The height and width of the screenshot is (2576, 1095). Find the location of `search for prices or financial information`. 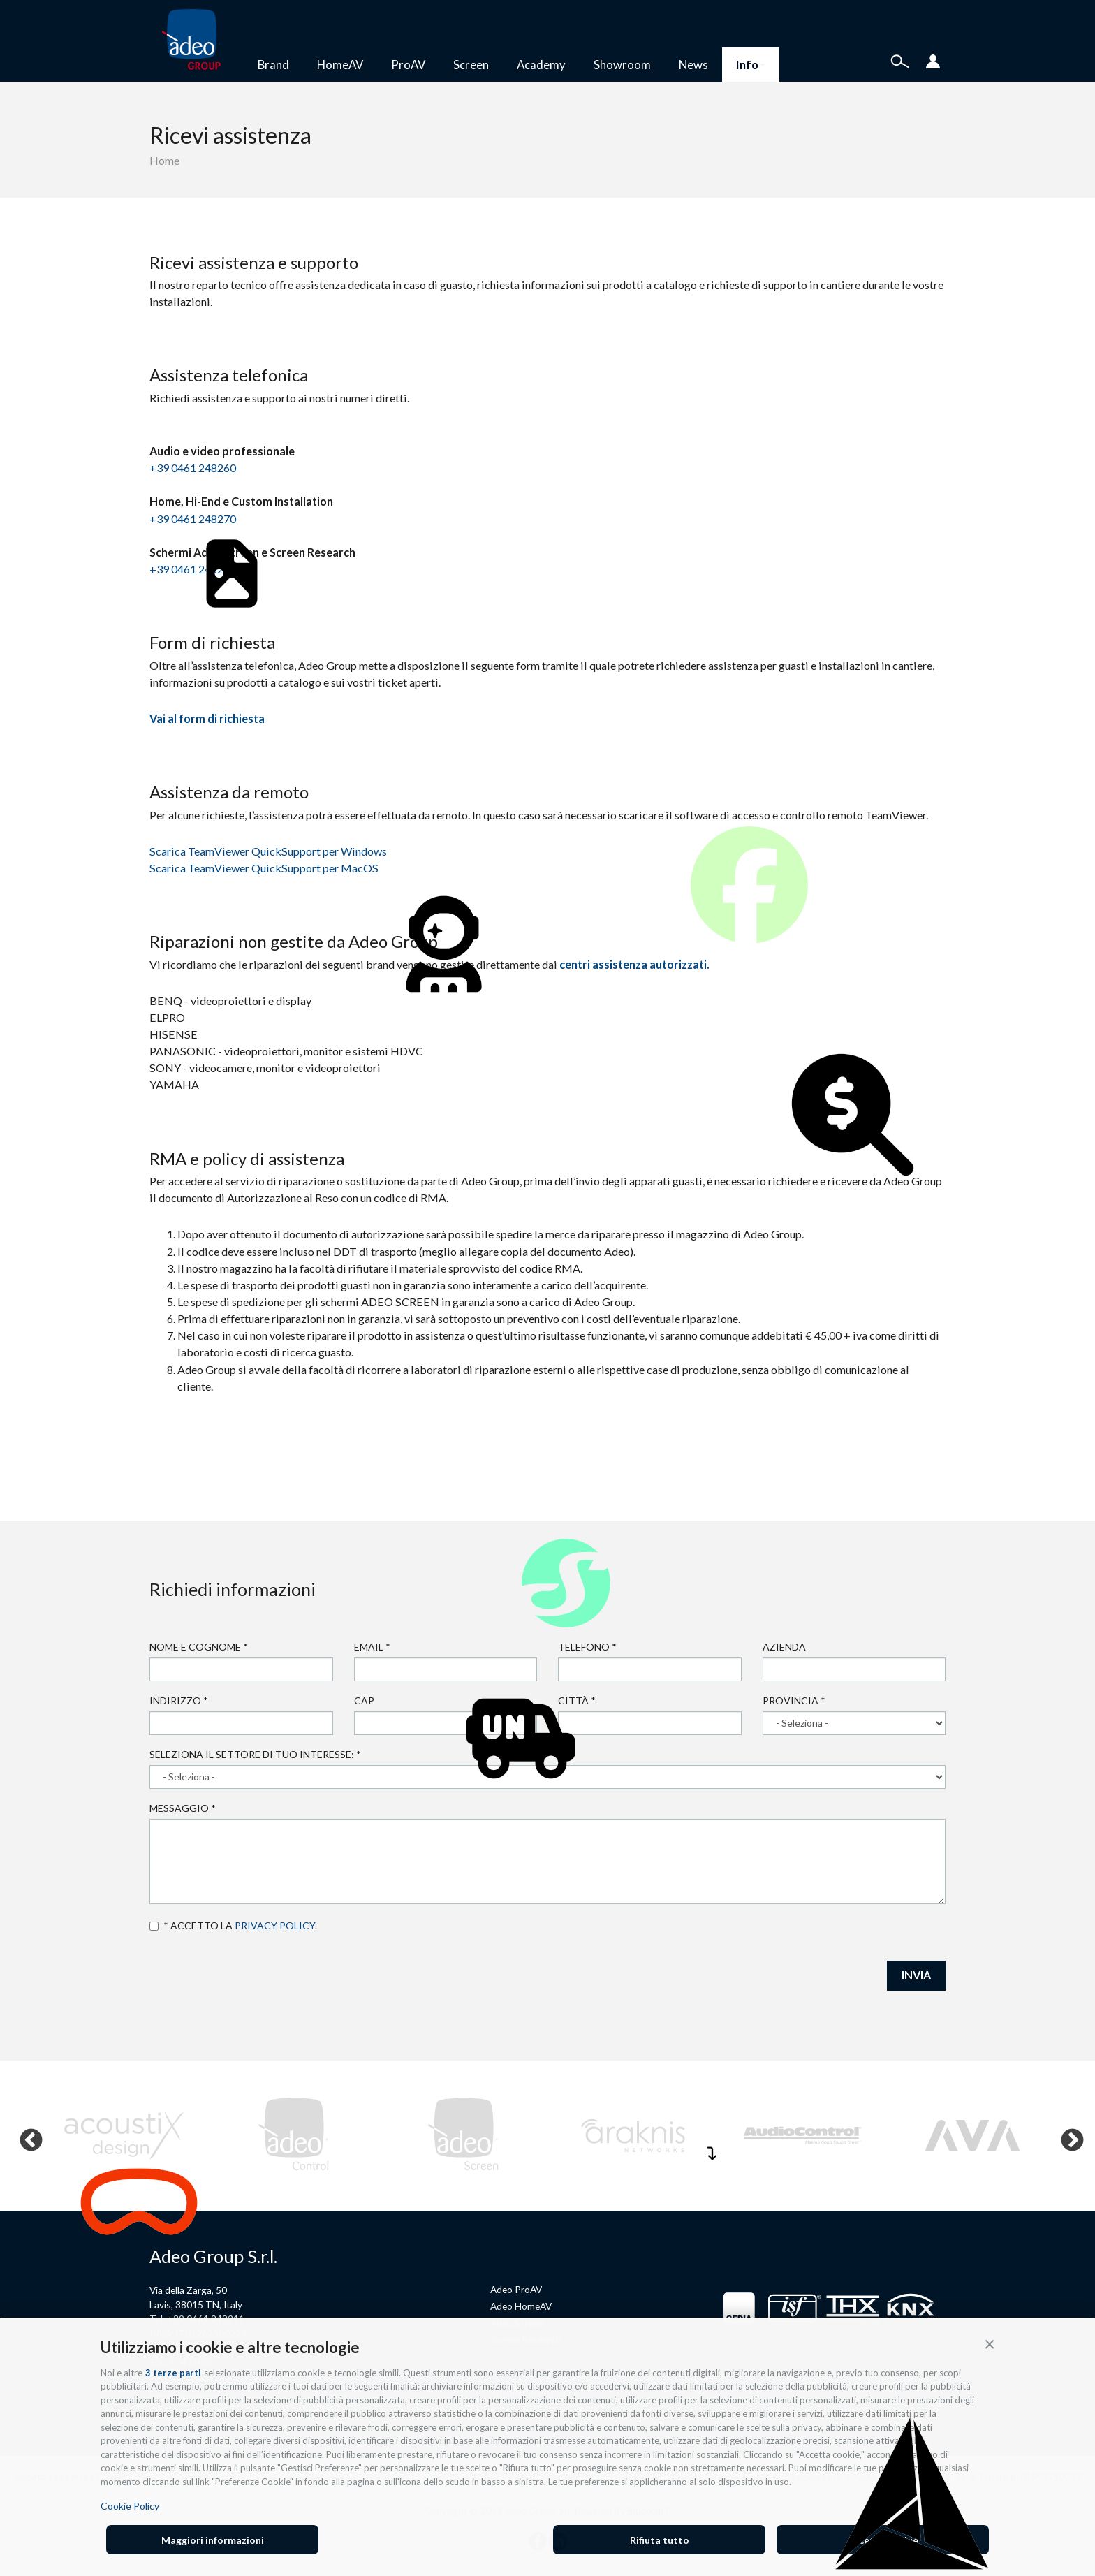

search for prices or financial information is located at coordinates (853, 1115).